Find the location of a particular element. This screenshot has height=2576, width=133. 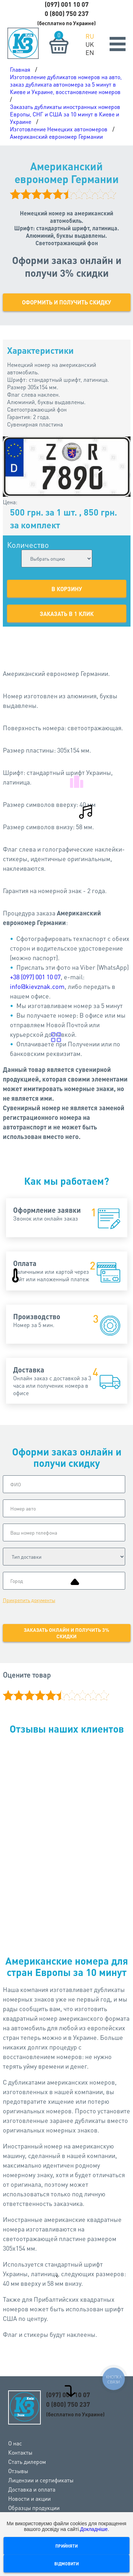

scroll to top of page is located at coordinates (75, 1582).